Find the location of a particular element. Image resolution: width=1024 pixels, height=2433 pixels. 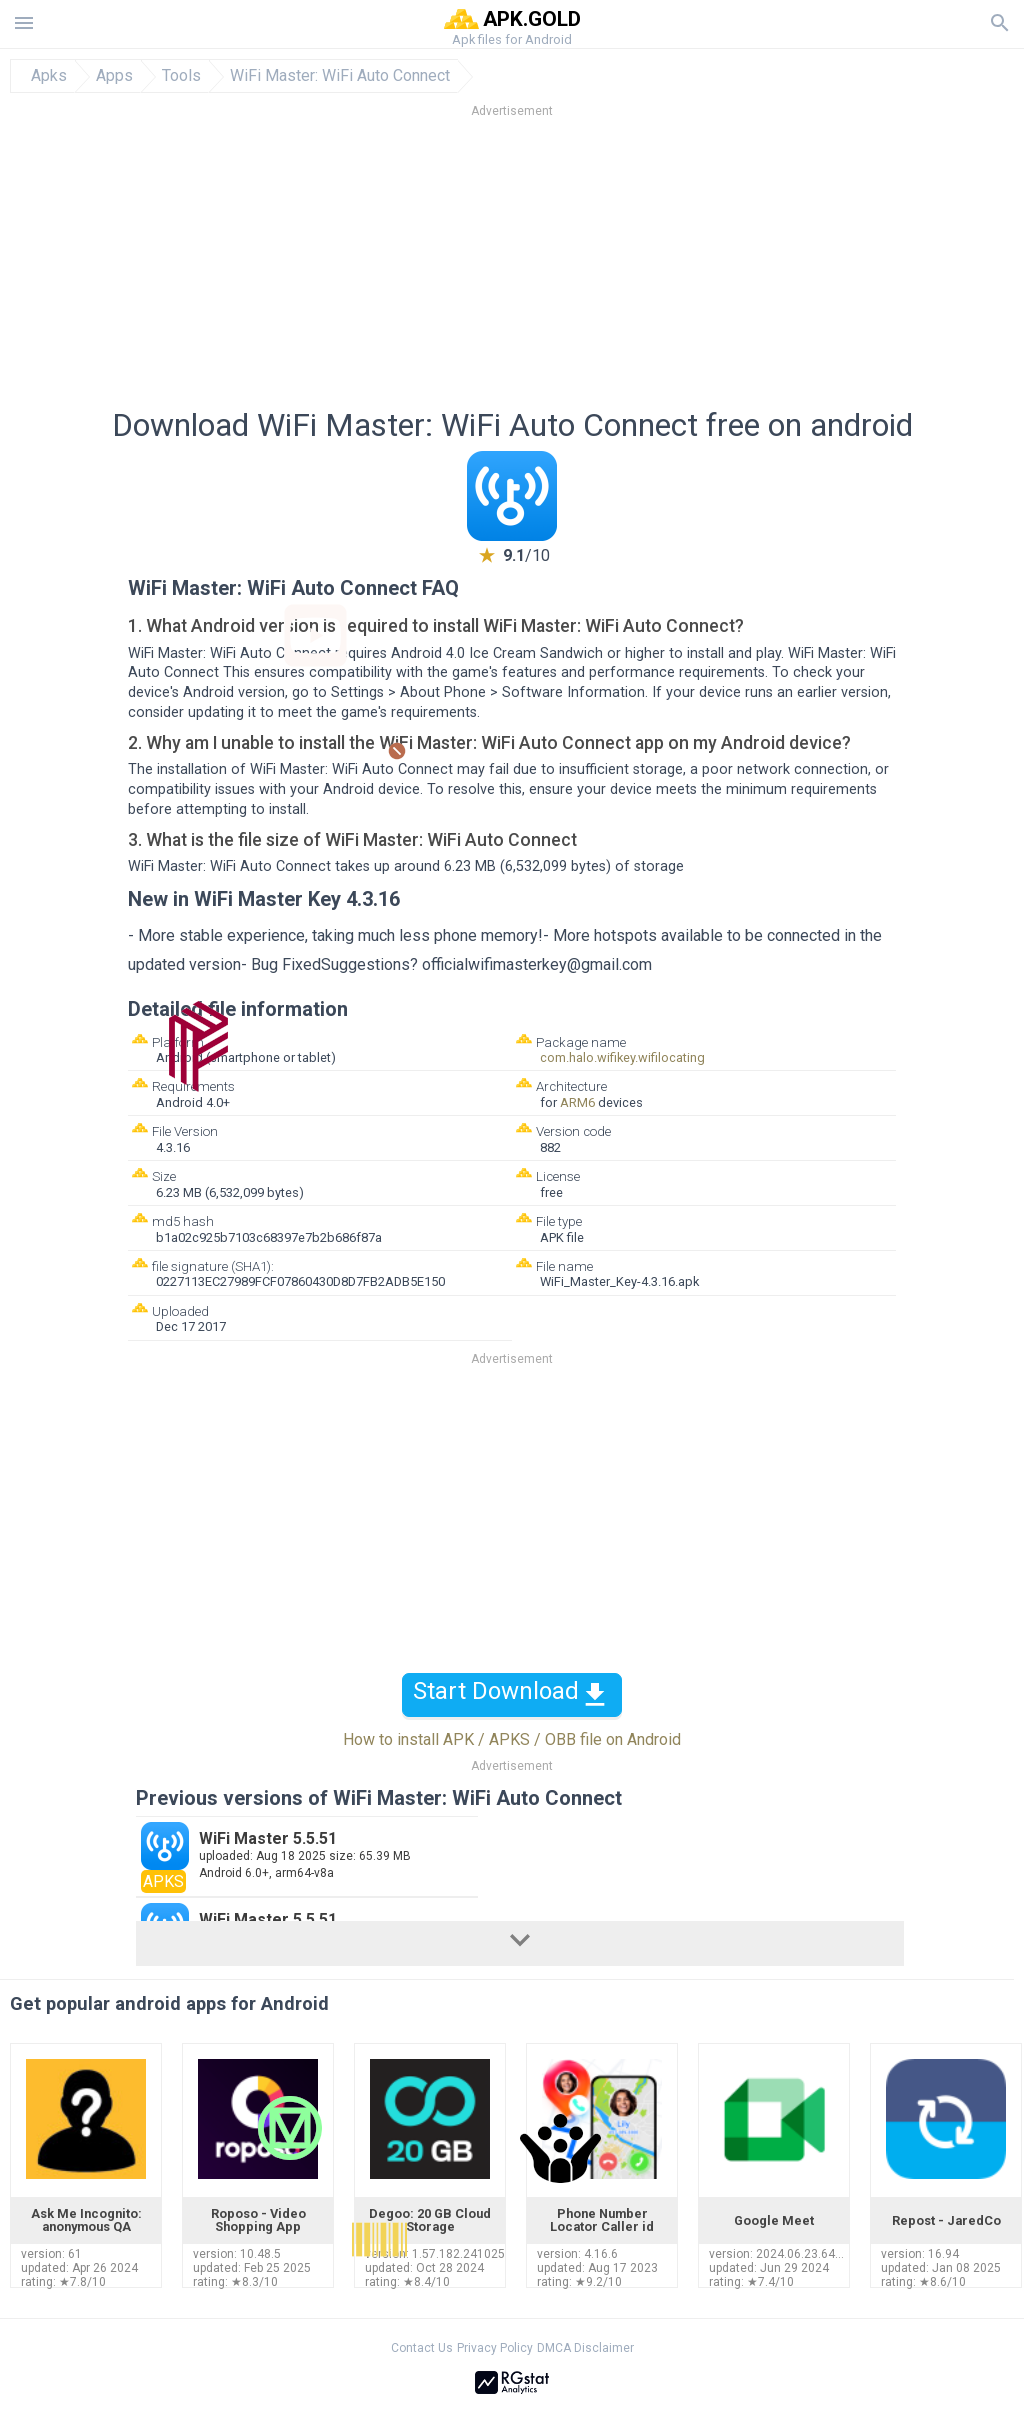

link to Pusher real-time messaging services is located at coordinates (198, 1046).